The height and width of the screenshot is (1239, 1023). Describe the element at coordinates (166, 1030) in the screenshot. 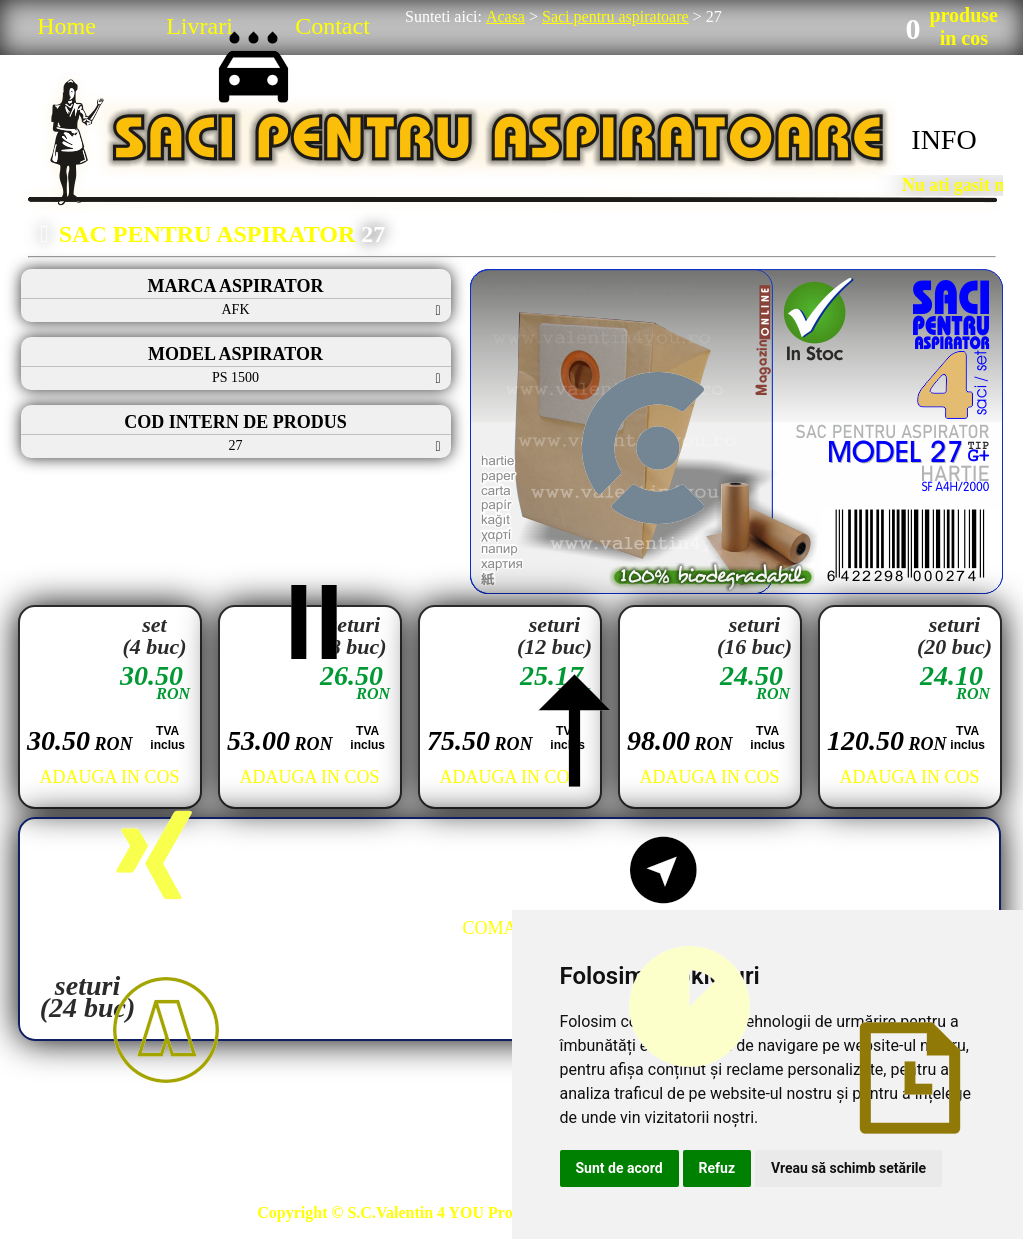

I see `open akiflow productivity app` at that location.